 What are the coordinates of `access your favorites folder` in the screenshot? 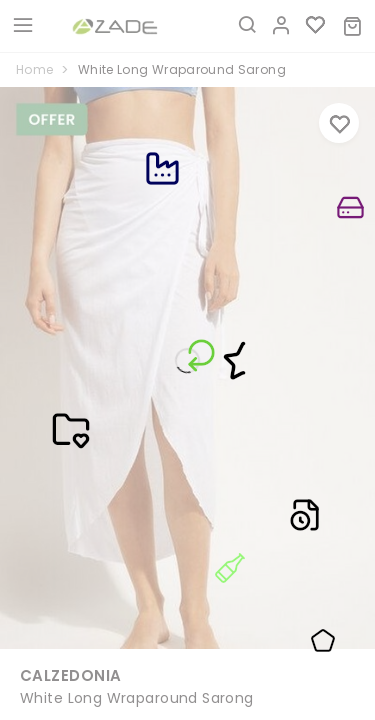 It's located at (71, 430).